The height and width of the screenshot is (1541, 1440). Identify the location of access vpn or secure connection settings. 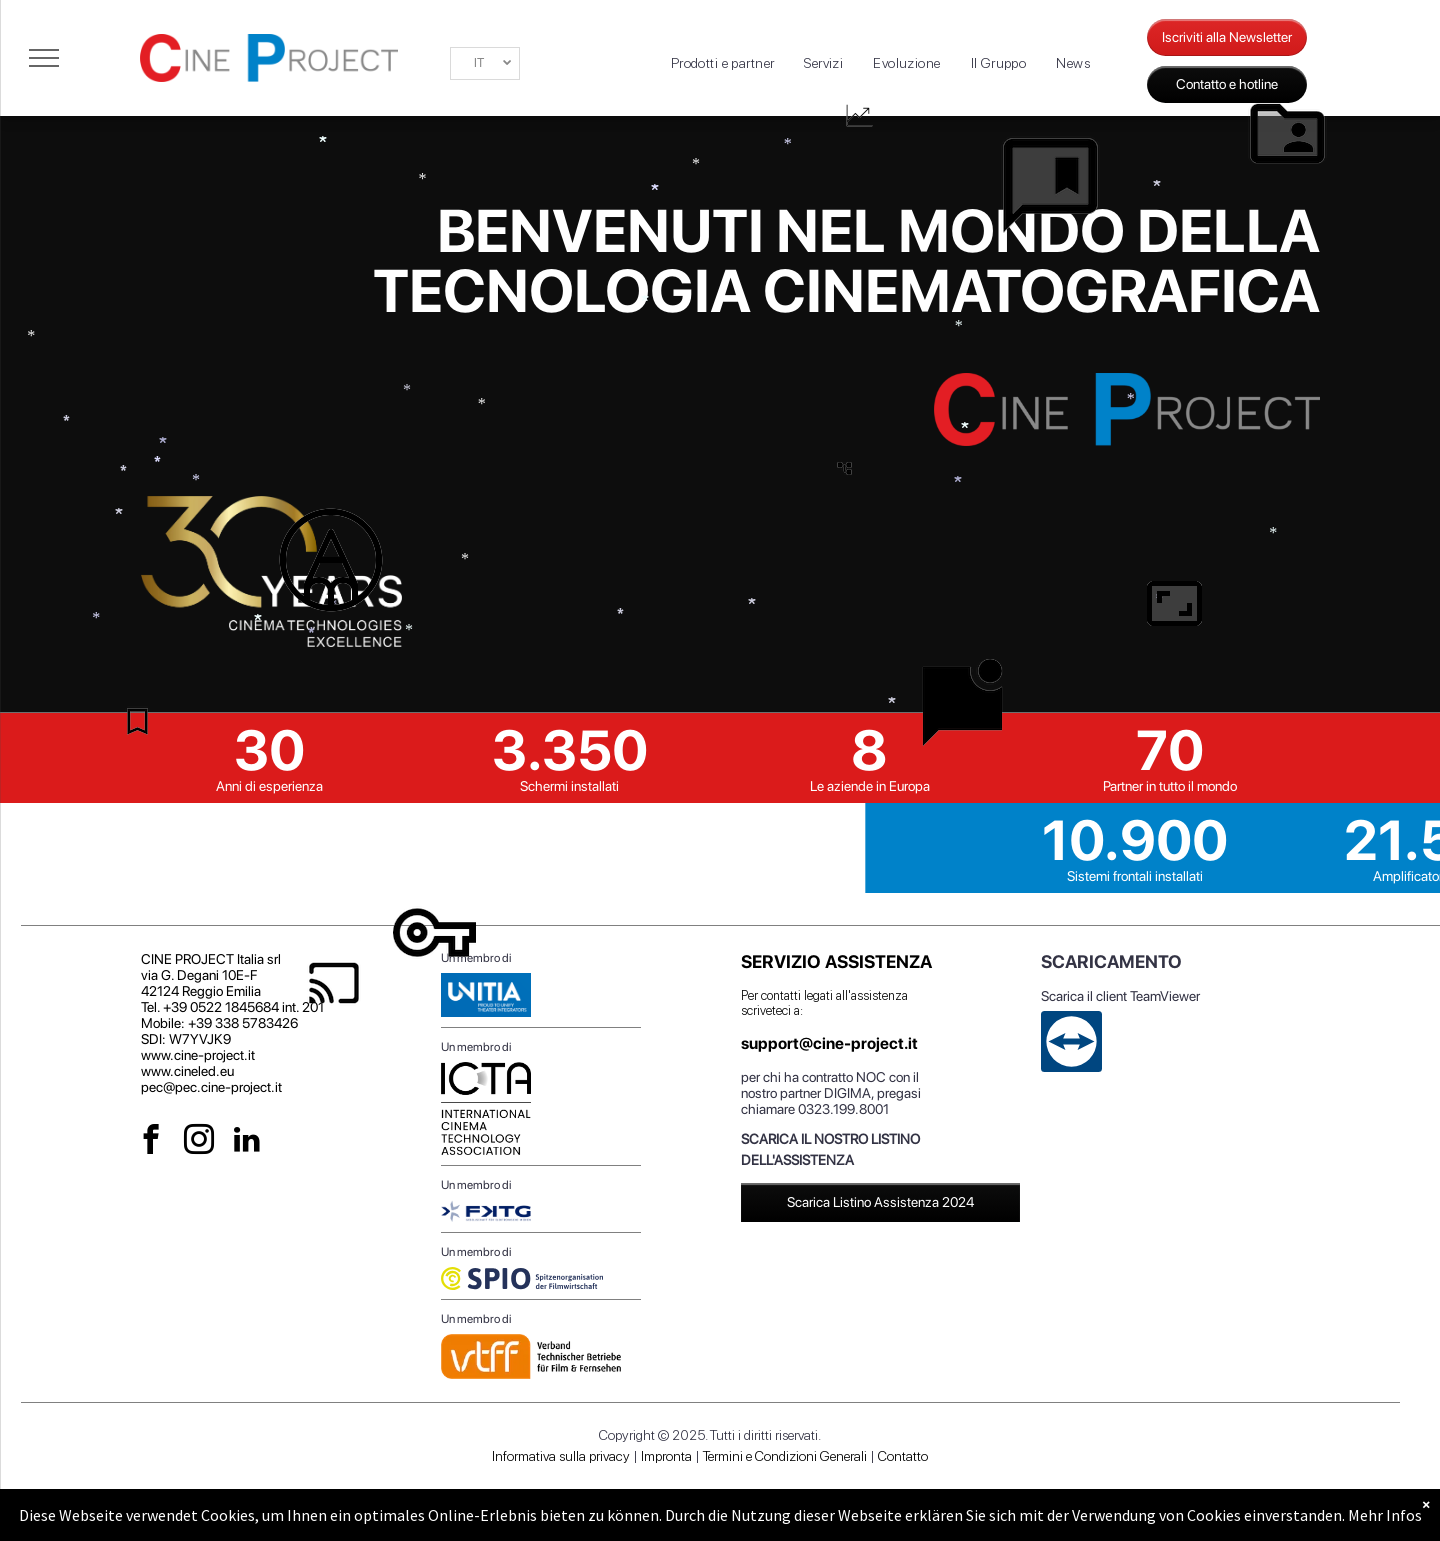
(434, 932).